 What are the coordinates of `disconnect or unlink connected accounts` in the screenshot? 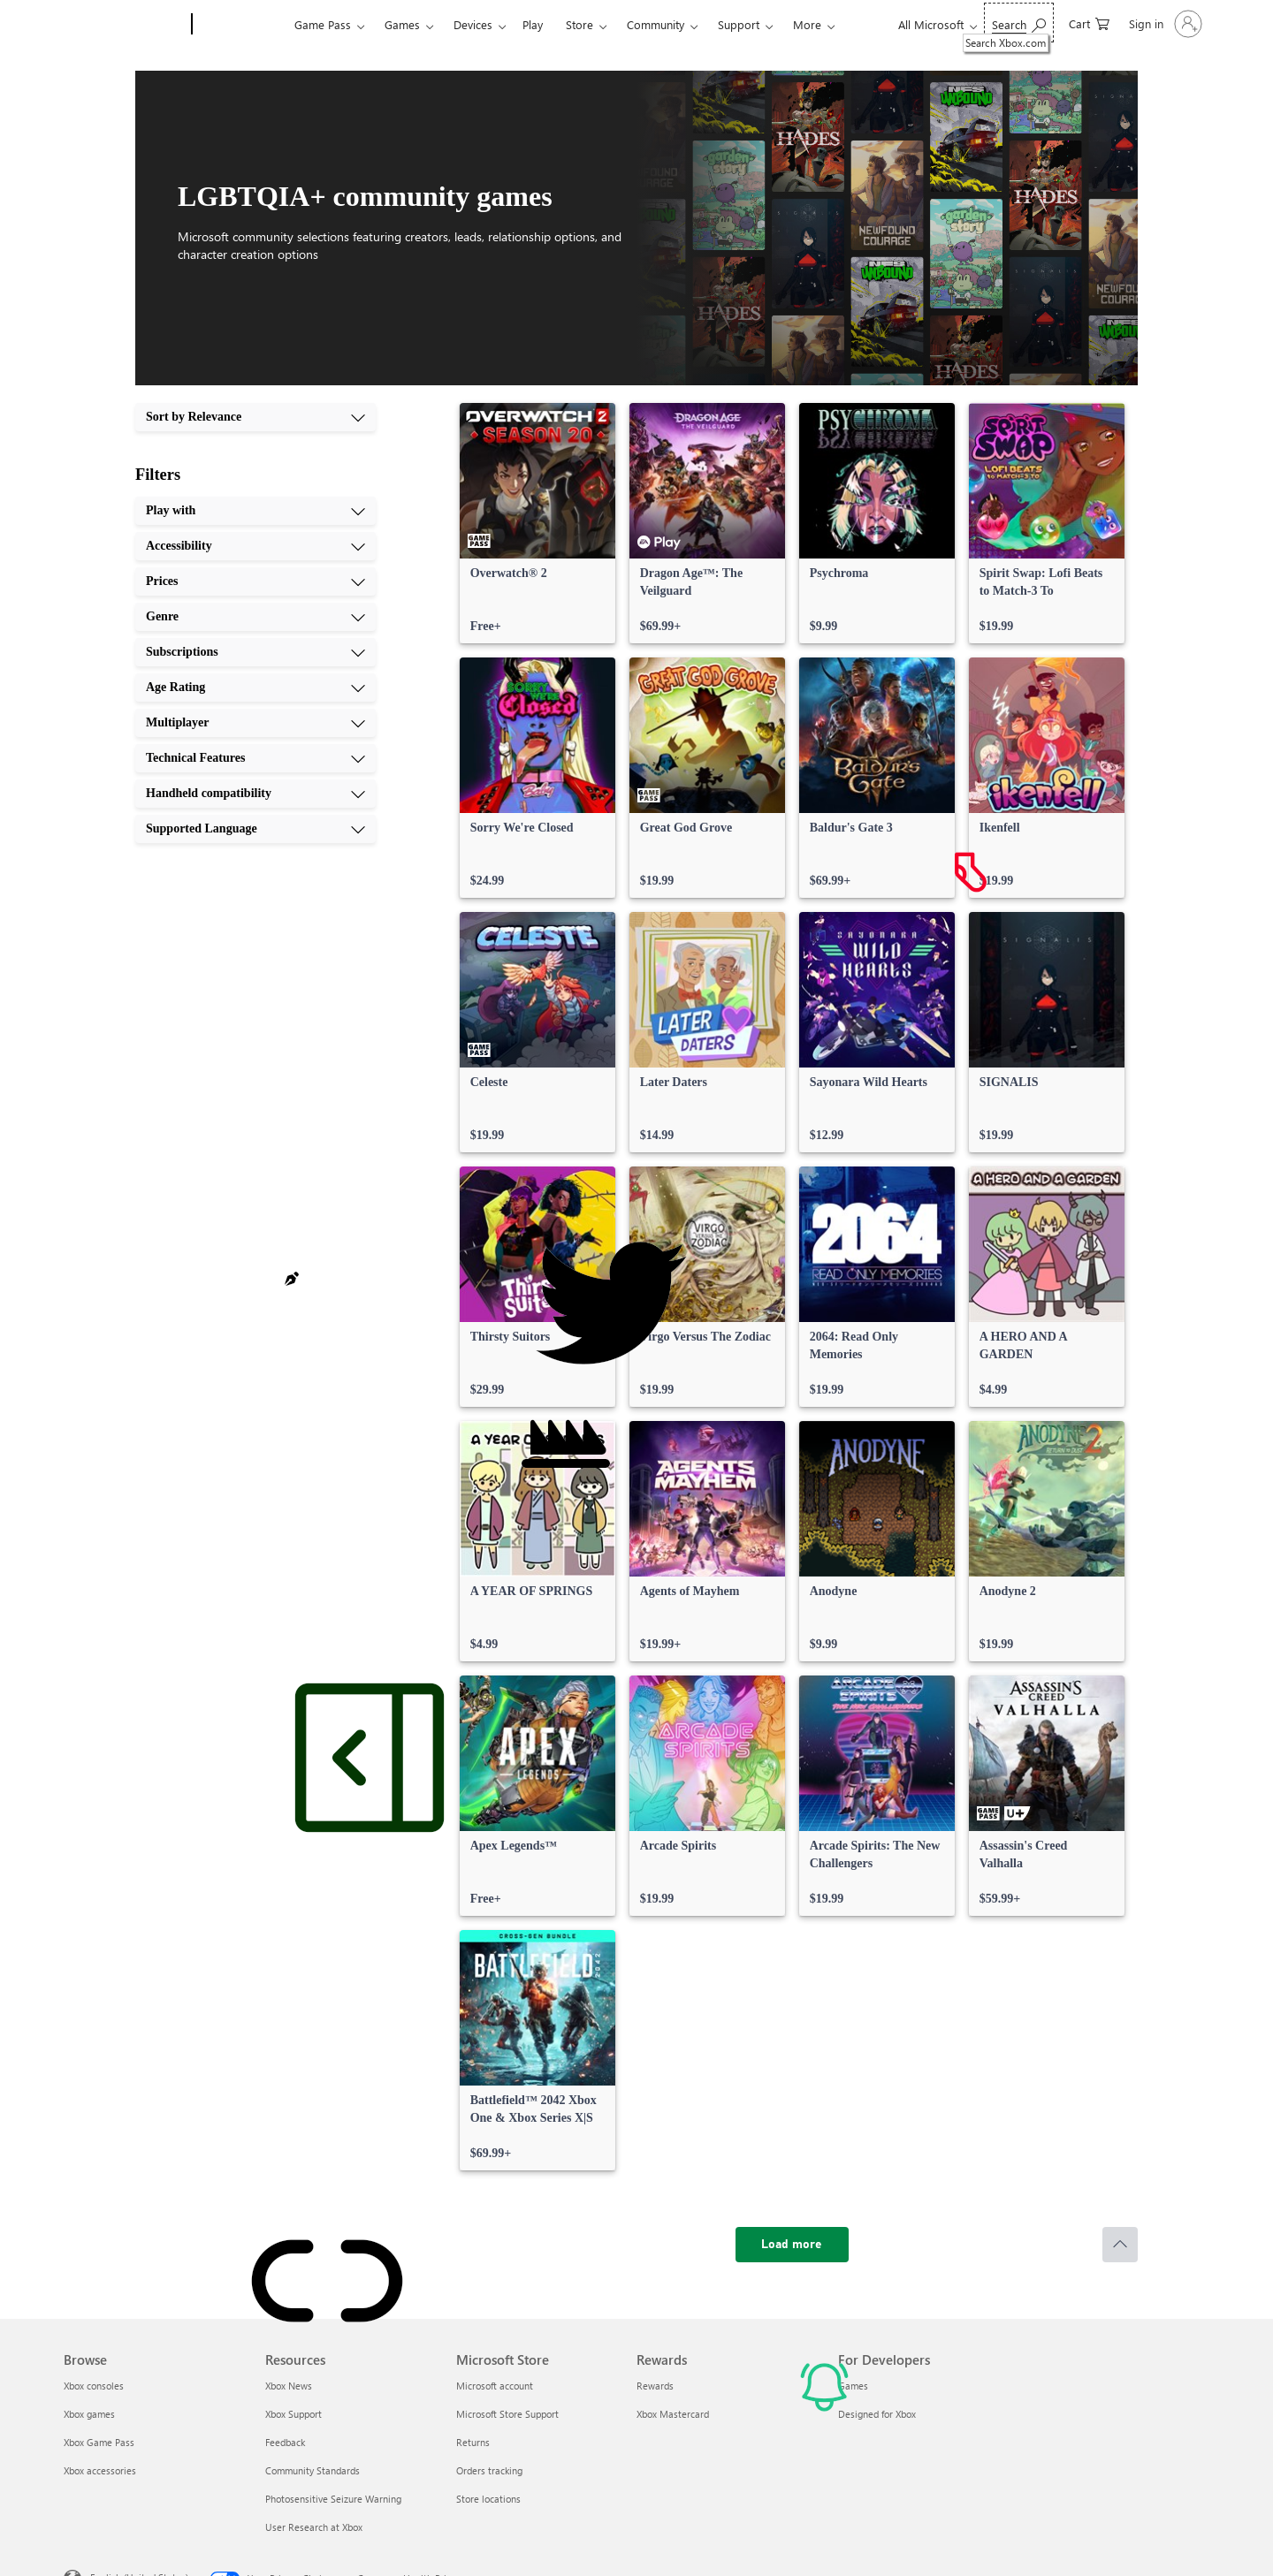 It's located at (327, 2281).